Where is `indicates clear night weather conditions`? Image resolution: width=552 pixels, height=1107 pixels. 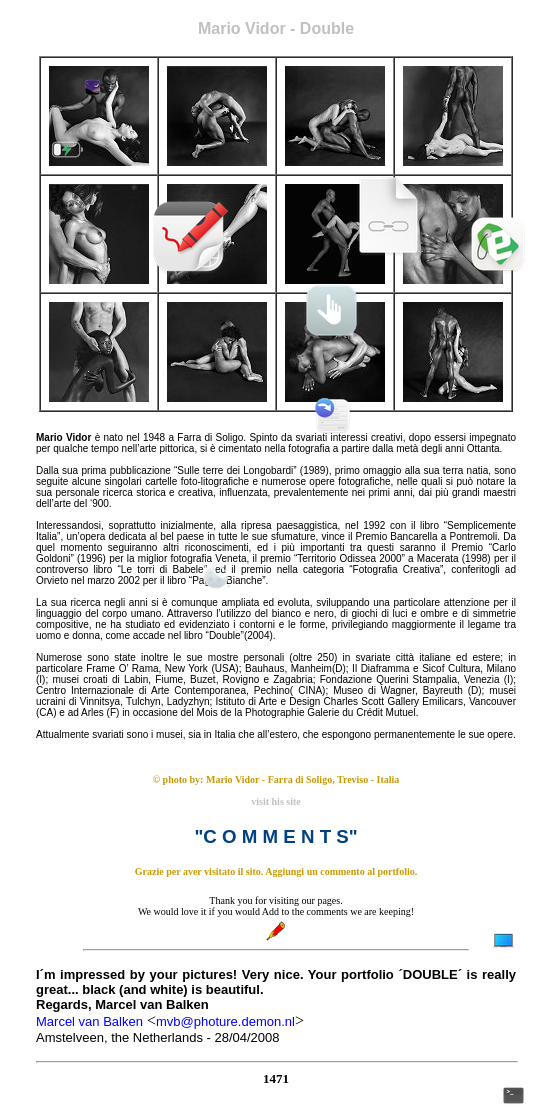 indicates clear night weather conditions is located at coordinates (216, 576).